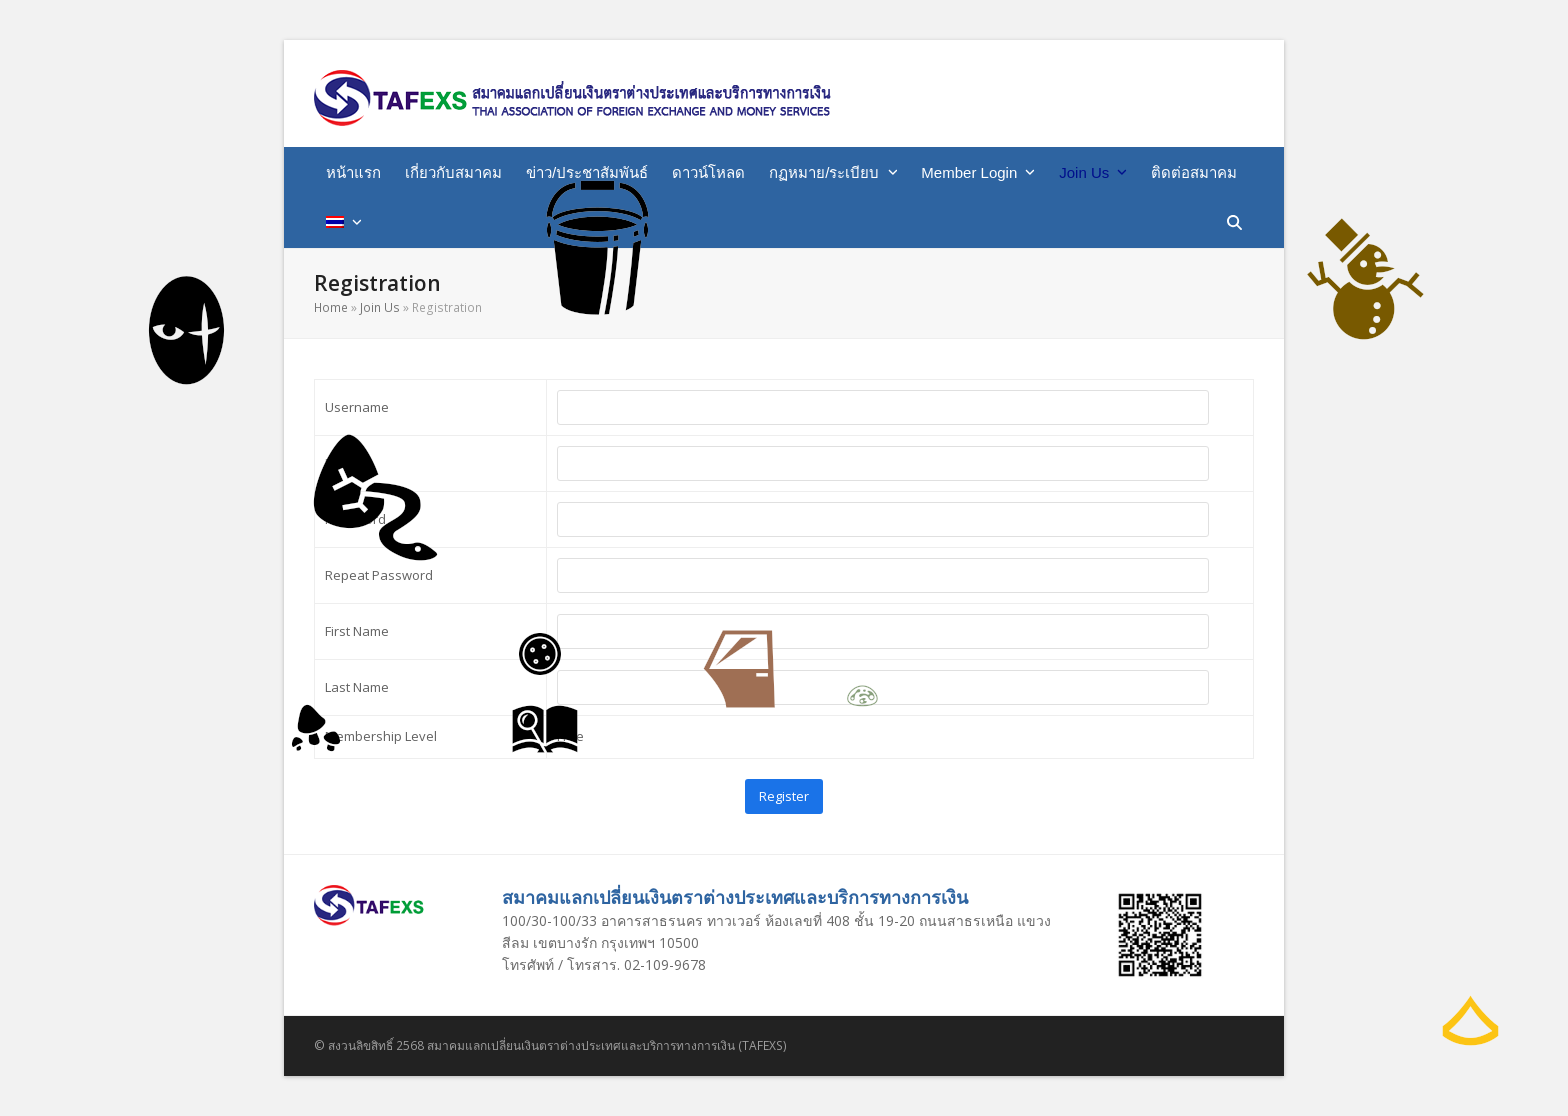 The width and height of the screenshot is (1568, 1116). Describe the element at coordinates (1364, 279) in the screenshot. I see `winter or holiday-themed content` at that location.